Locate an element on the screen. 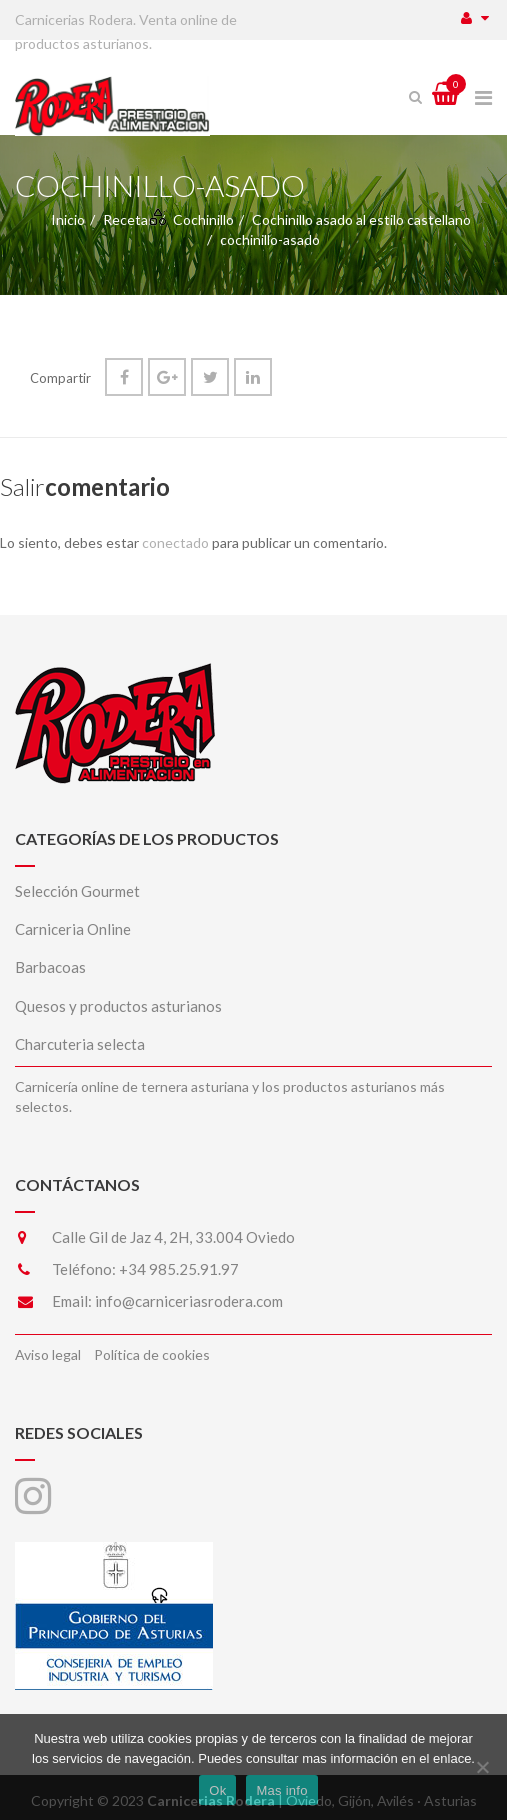 The height and width of the screenshot is (1820, 507). freehand selection tool is located at coordinates (159, 1595).